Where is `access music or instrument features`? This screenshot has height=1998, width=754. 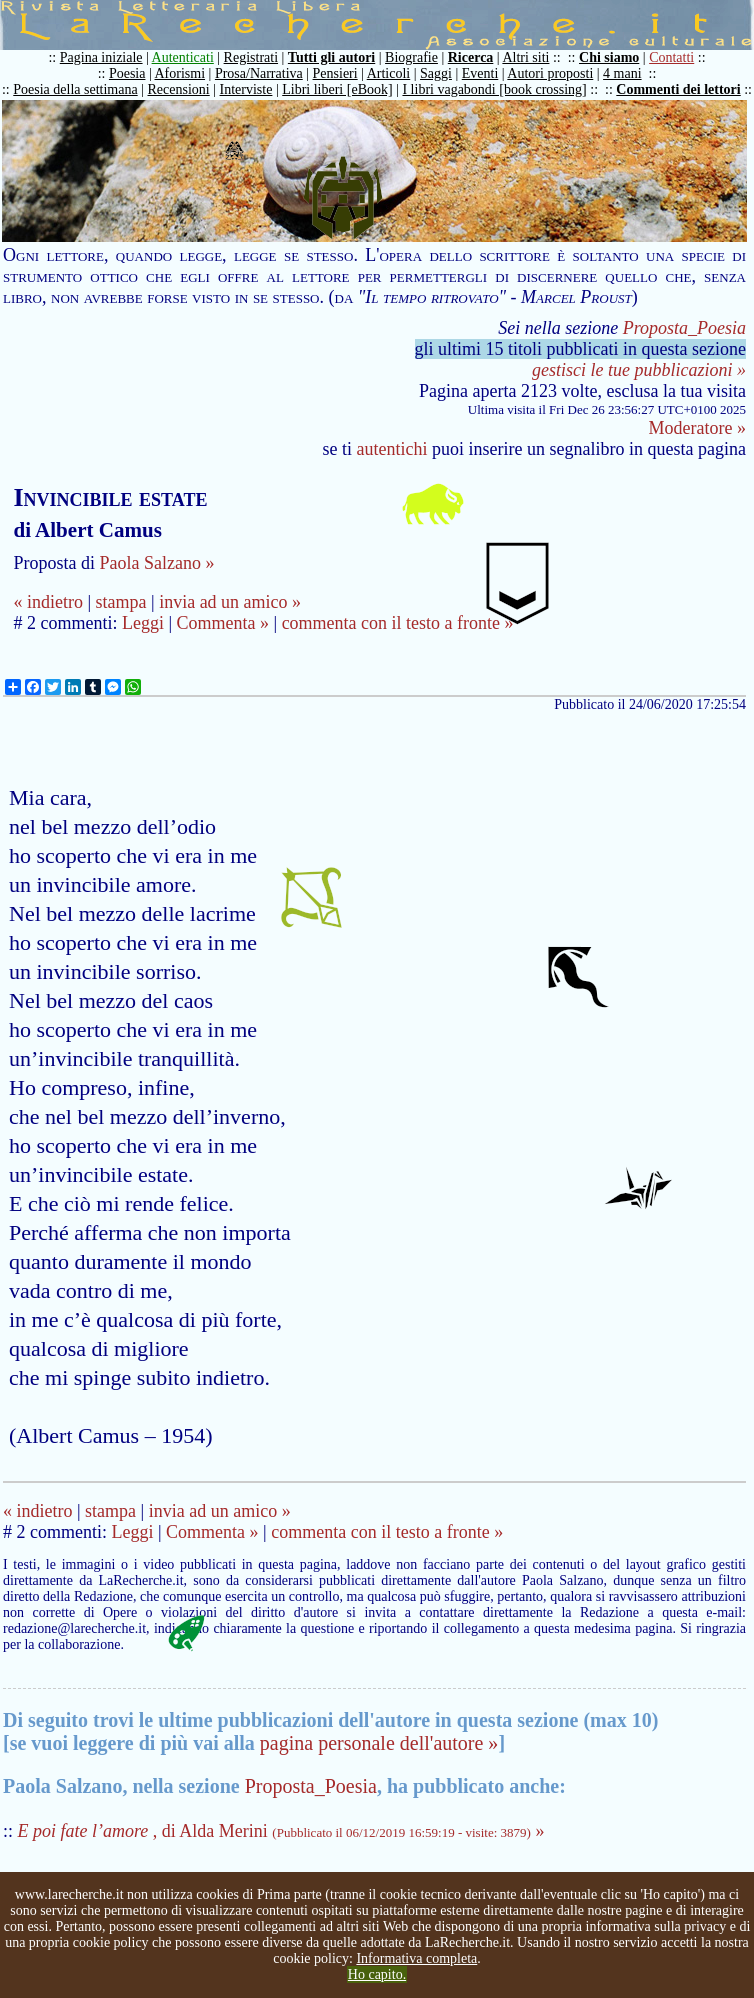 access music or instrument features is located at coordinates (187, 1633).